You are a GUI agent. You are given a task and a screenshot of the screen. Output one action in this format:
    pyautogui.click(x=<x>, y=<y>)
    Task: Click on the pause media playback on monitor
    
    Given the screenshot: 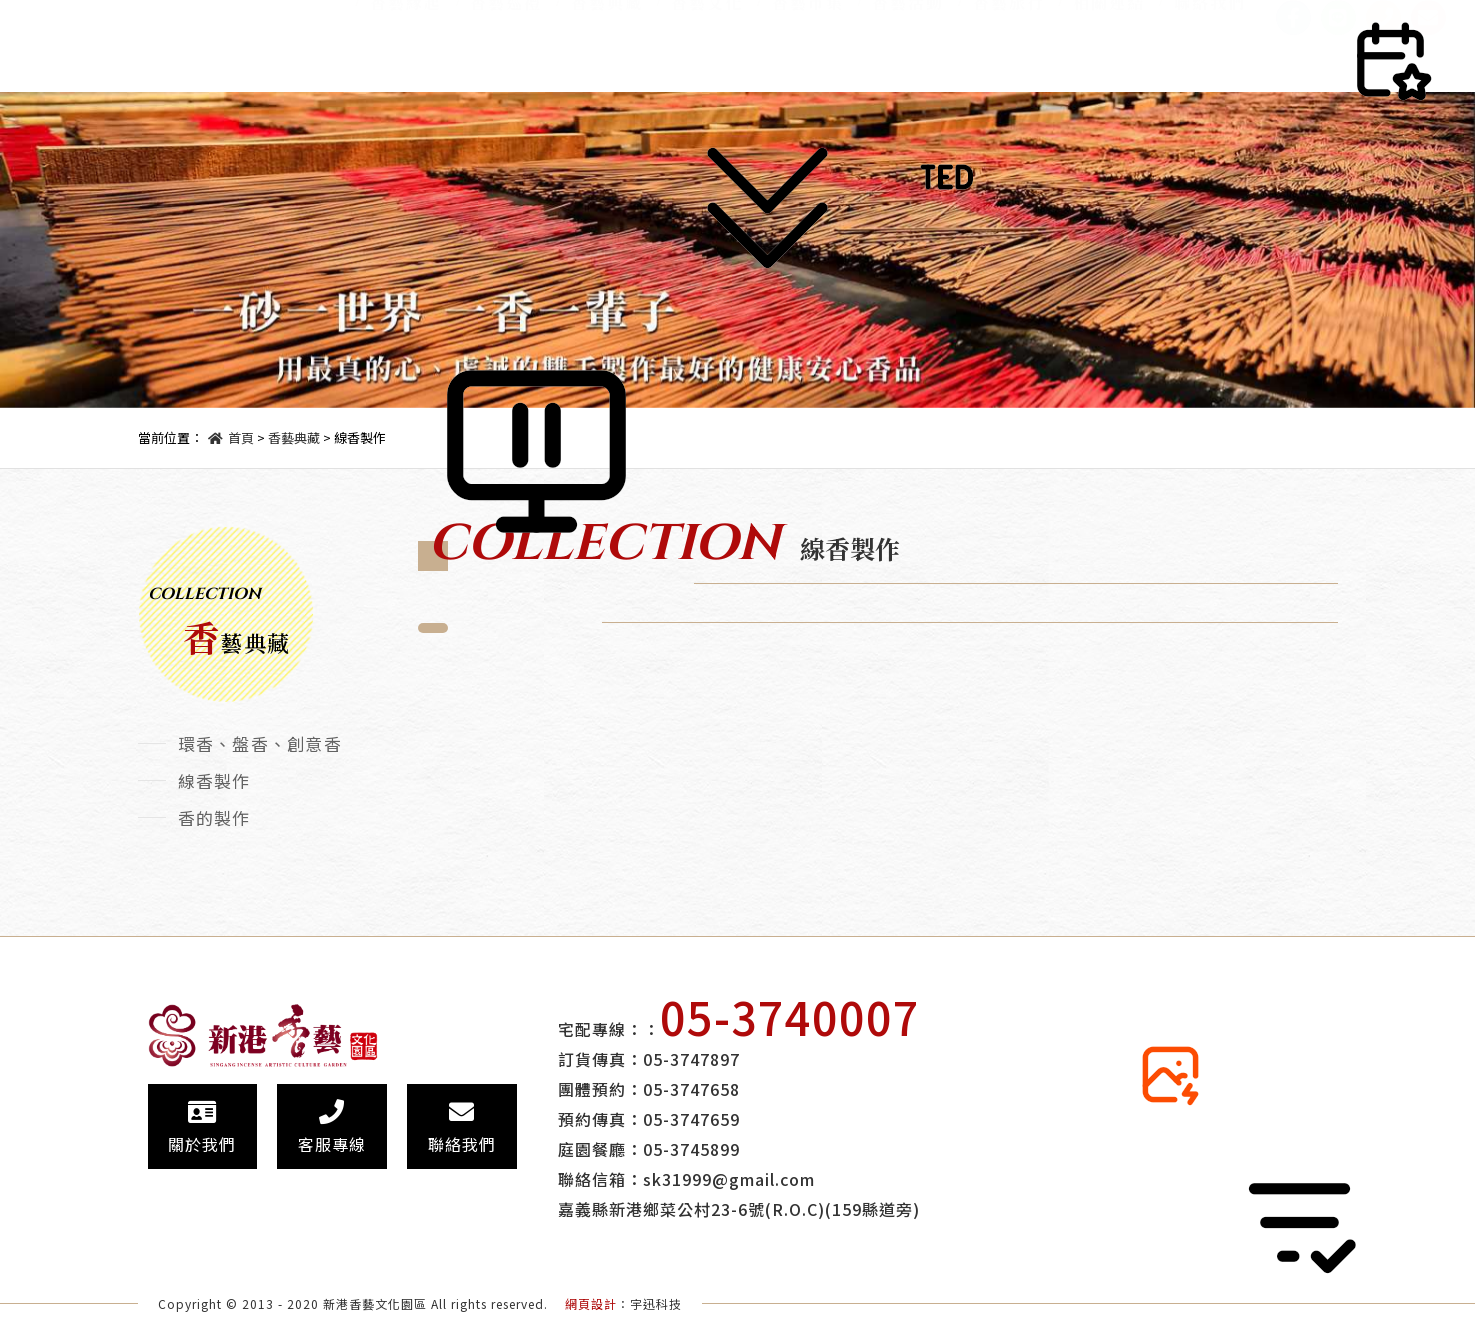 What is the action you would take?
    pyautogui.click(x=536, y=451)
    